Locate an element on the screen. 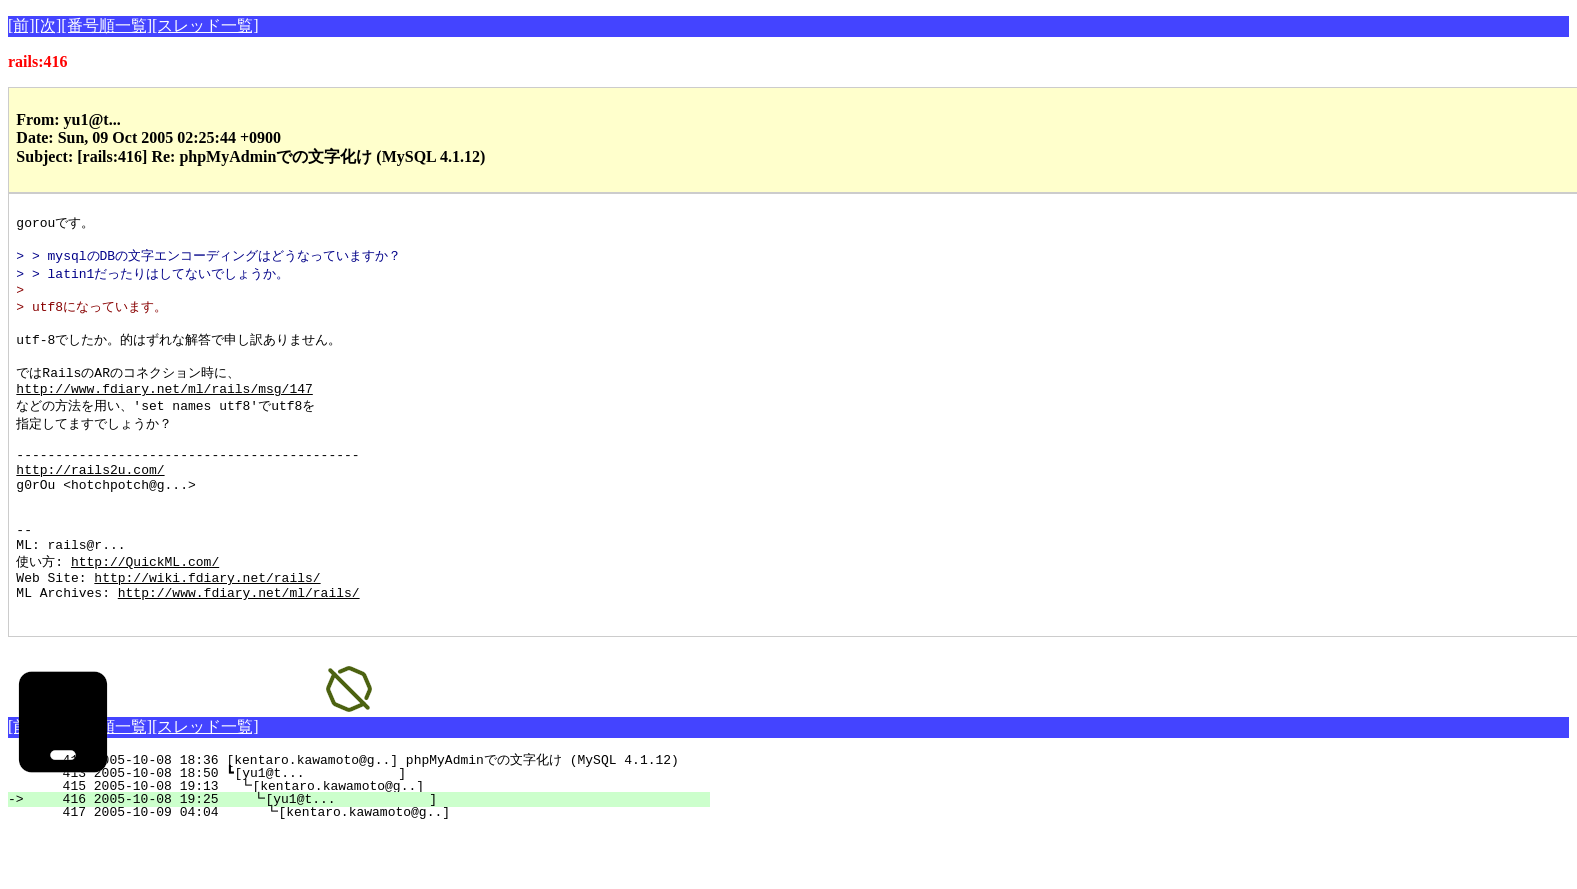  switch to tablet view is located at coordinates (63, 722).